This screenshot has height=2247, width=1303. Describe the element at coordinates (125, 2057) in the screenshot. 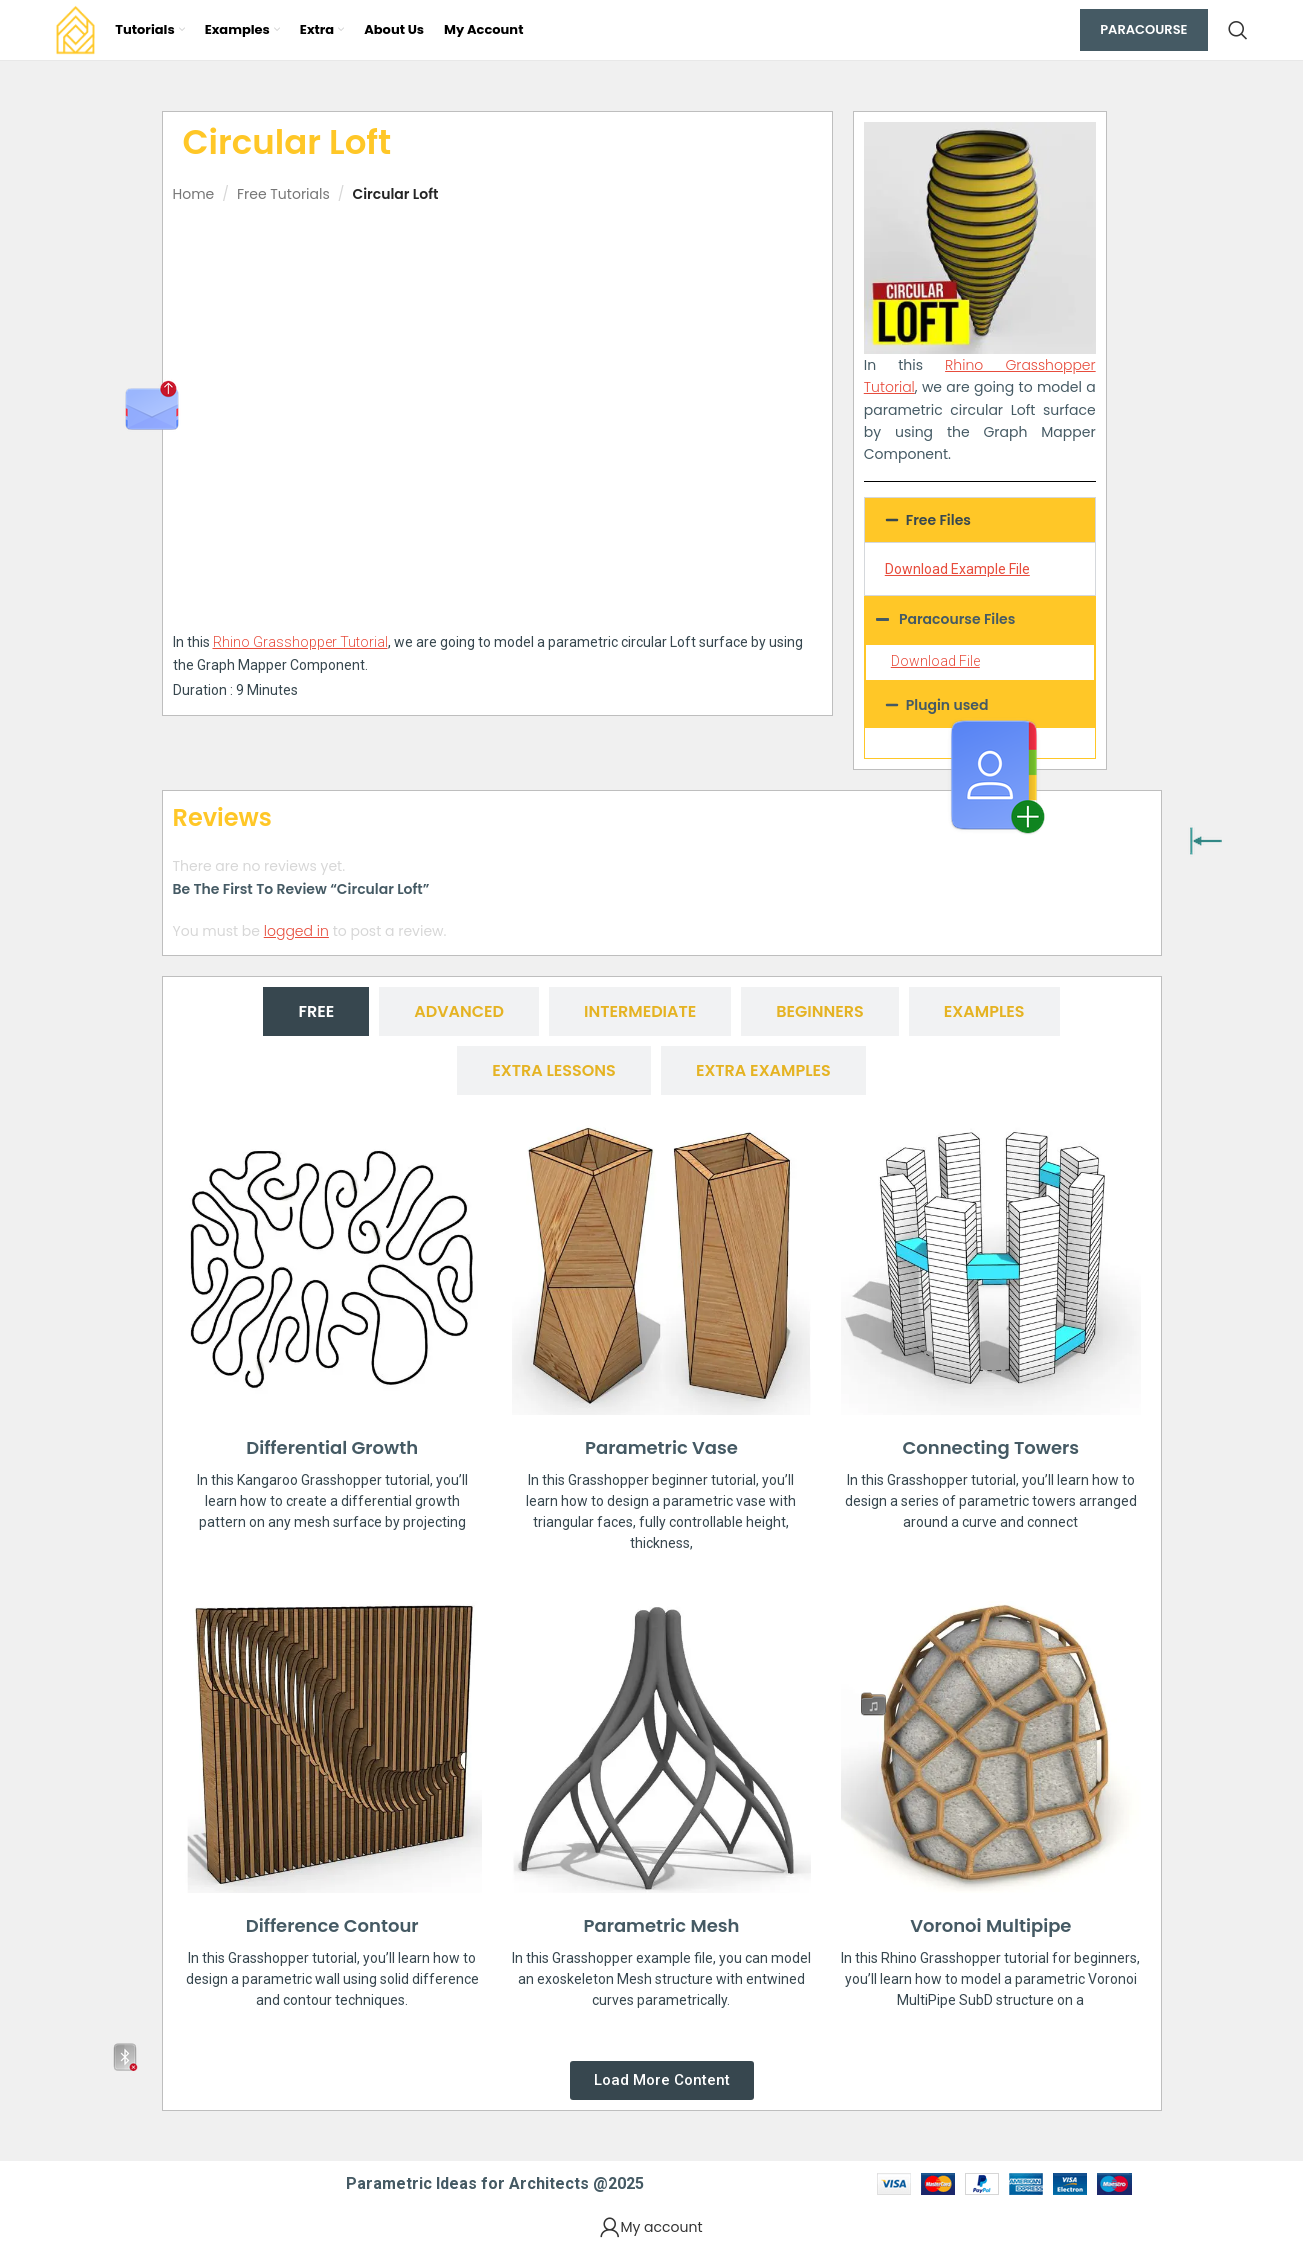

I see `bluetooth is currently disabled` at that location.